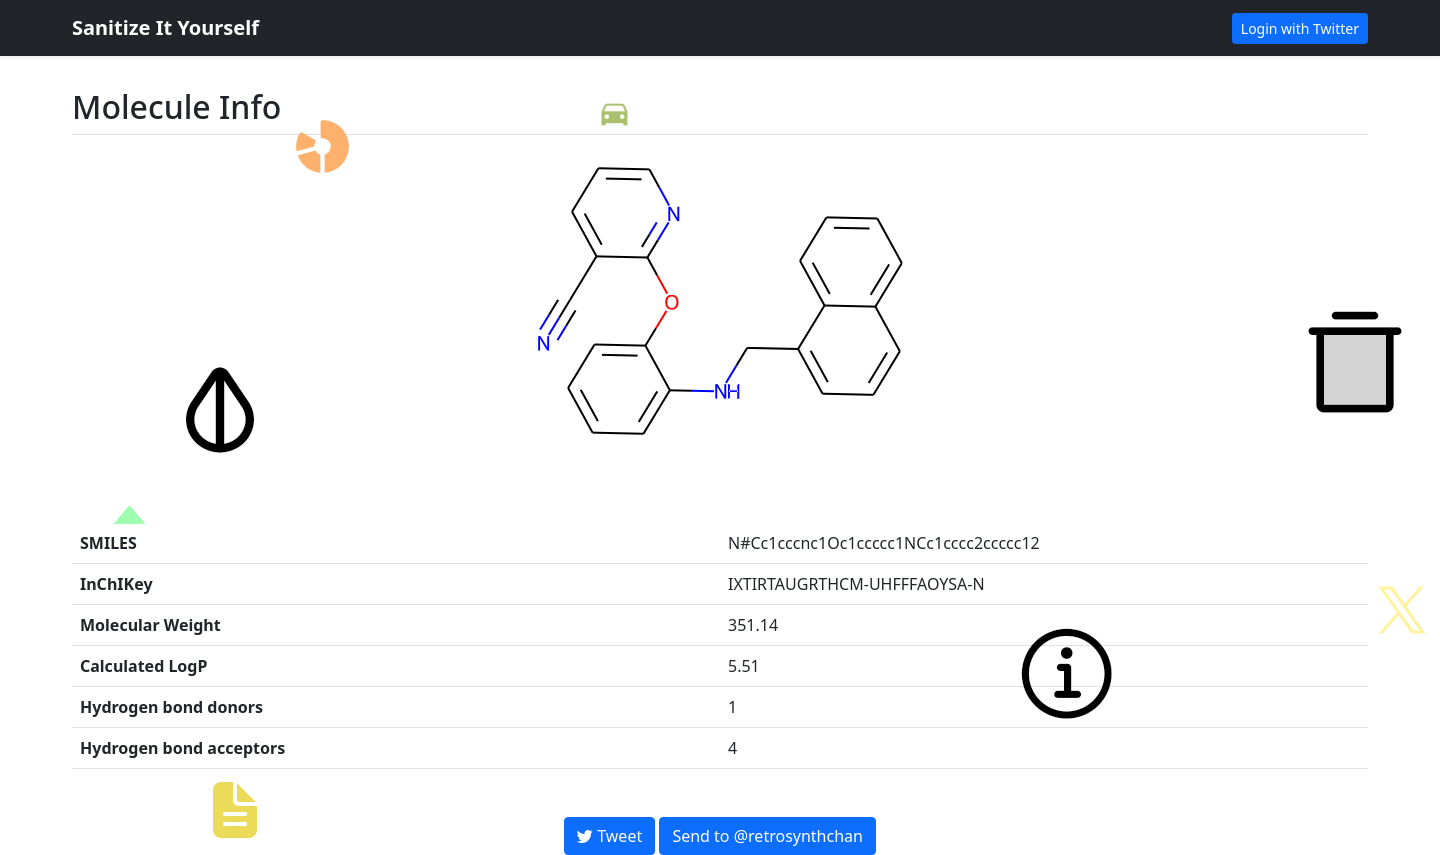 This screenshot has width=1440, height=855. Describe the element at coordinates (1068, 675) in the screenshot. I see `view more information or details` at that location.